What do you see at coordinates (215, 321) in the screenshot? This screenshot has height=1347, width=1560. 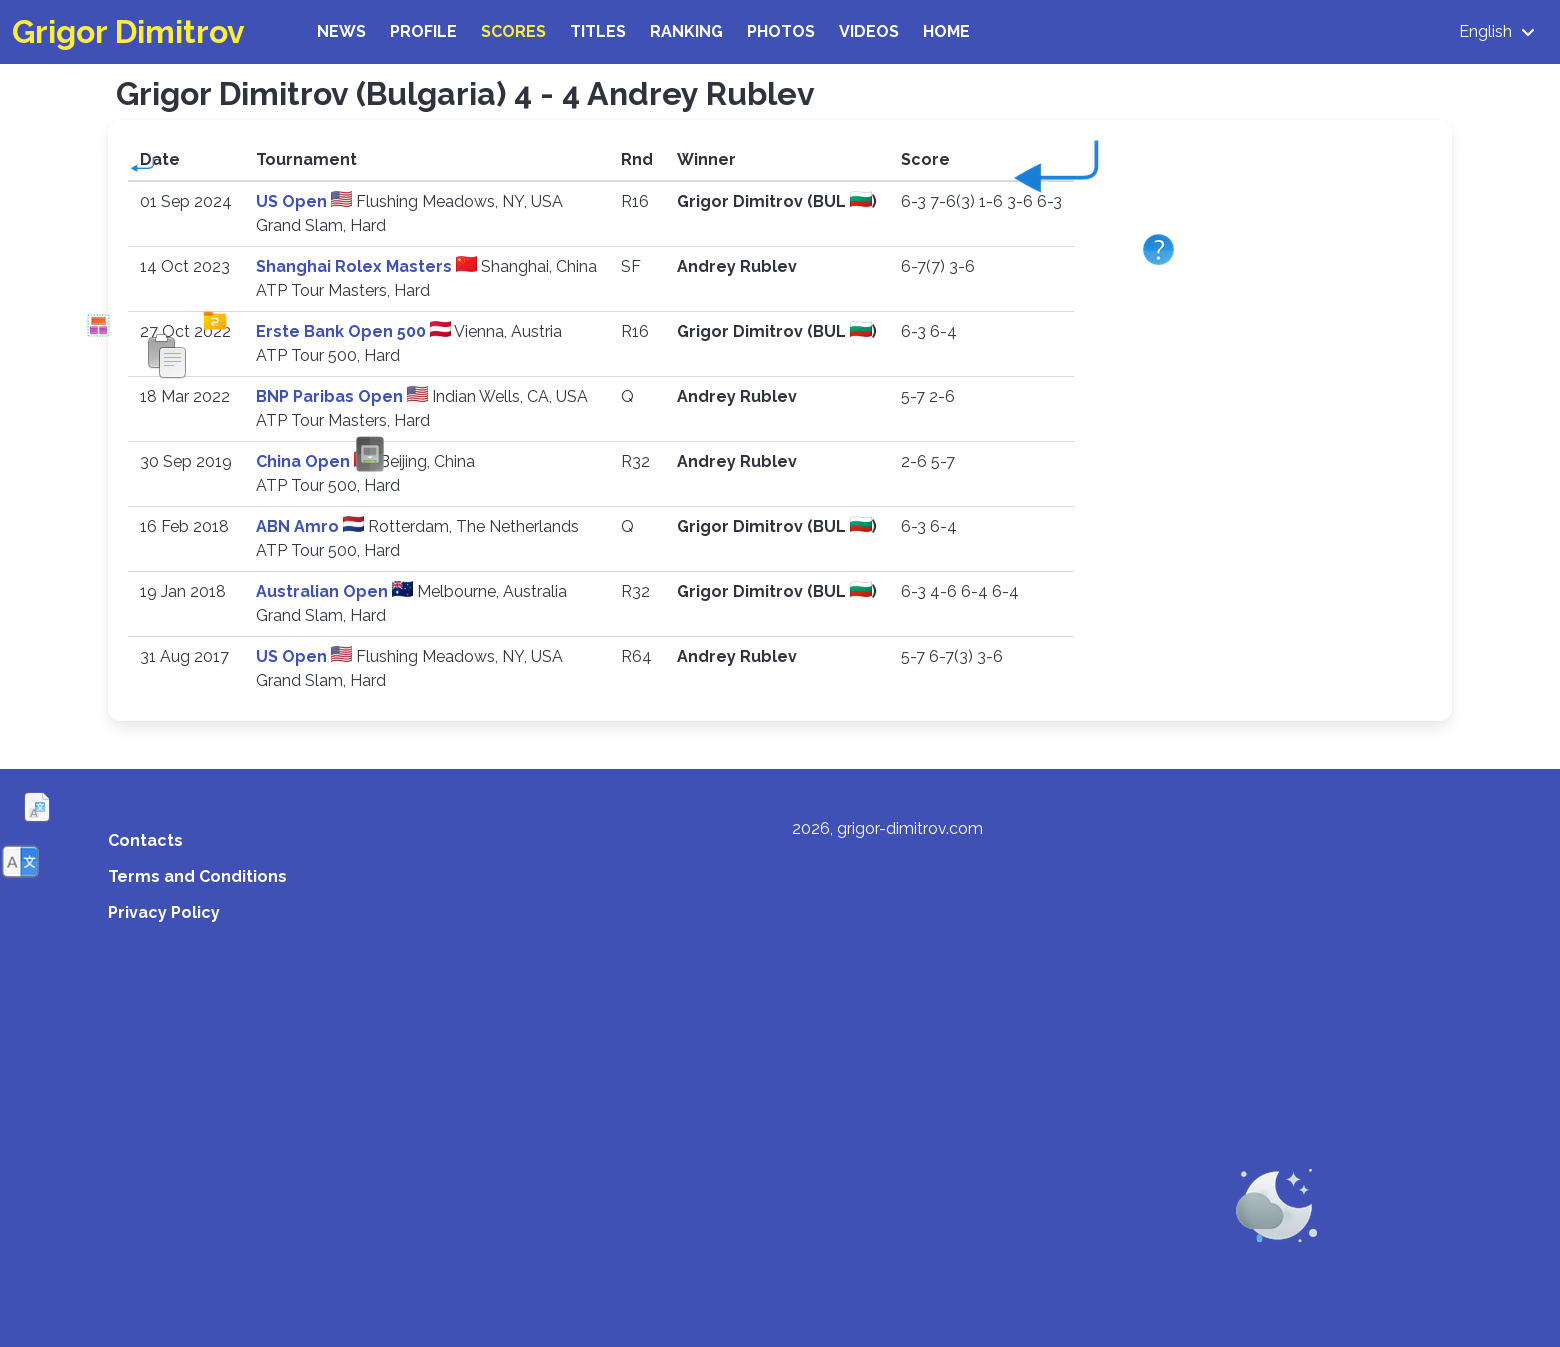 I see `open wondershare edrawproj project files folder` at bounding box center [215, 321].